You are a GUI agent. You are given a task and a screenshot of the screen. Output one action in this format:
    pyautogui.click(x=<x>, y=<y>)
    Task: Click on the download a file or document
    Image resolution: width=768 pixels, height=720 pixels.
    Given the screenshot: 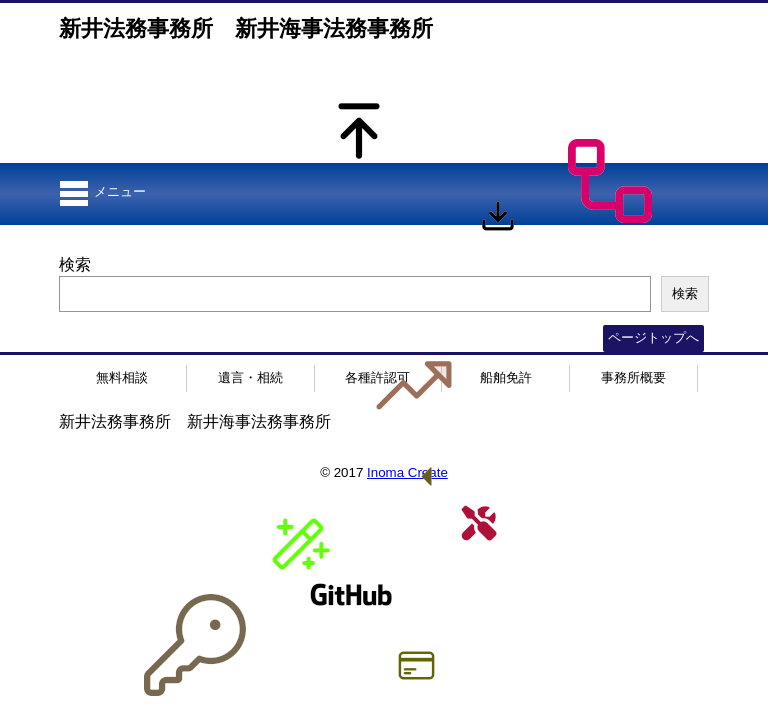 What is the action you would take?
    pyautogui.click(x=498, y=217)
    